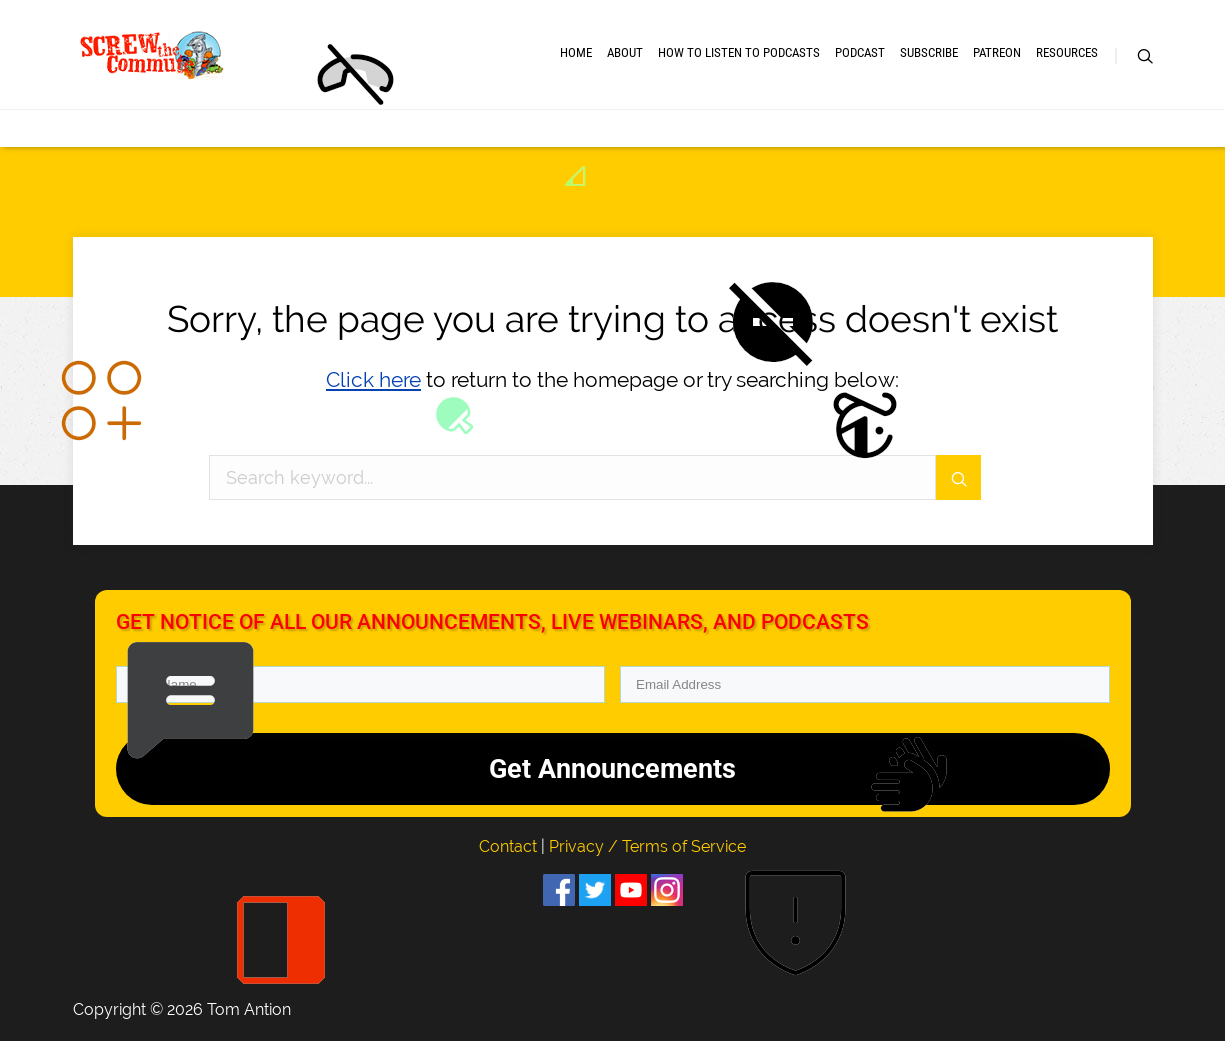  Describe the element at coordinates (355, 74) in the screenshot. I see `end or decline a phone call` at that location.